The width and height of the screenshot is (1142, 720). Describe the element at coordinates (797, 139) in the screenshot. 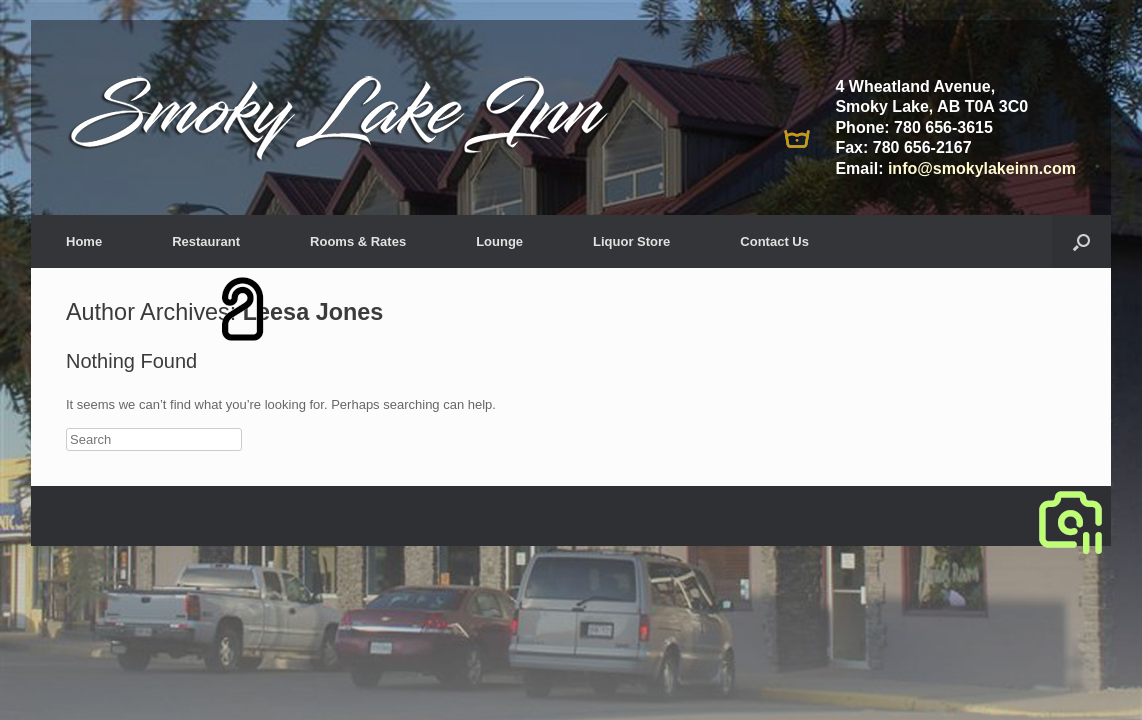

I see `indicates cold wash setting for laundry` at that location.